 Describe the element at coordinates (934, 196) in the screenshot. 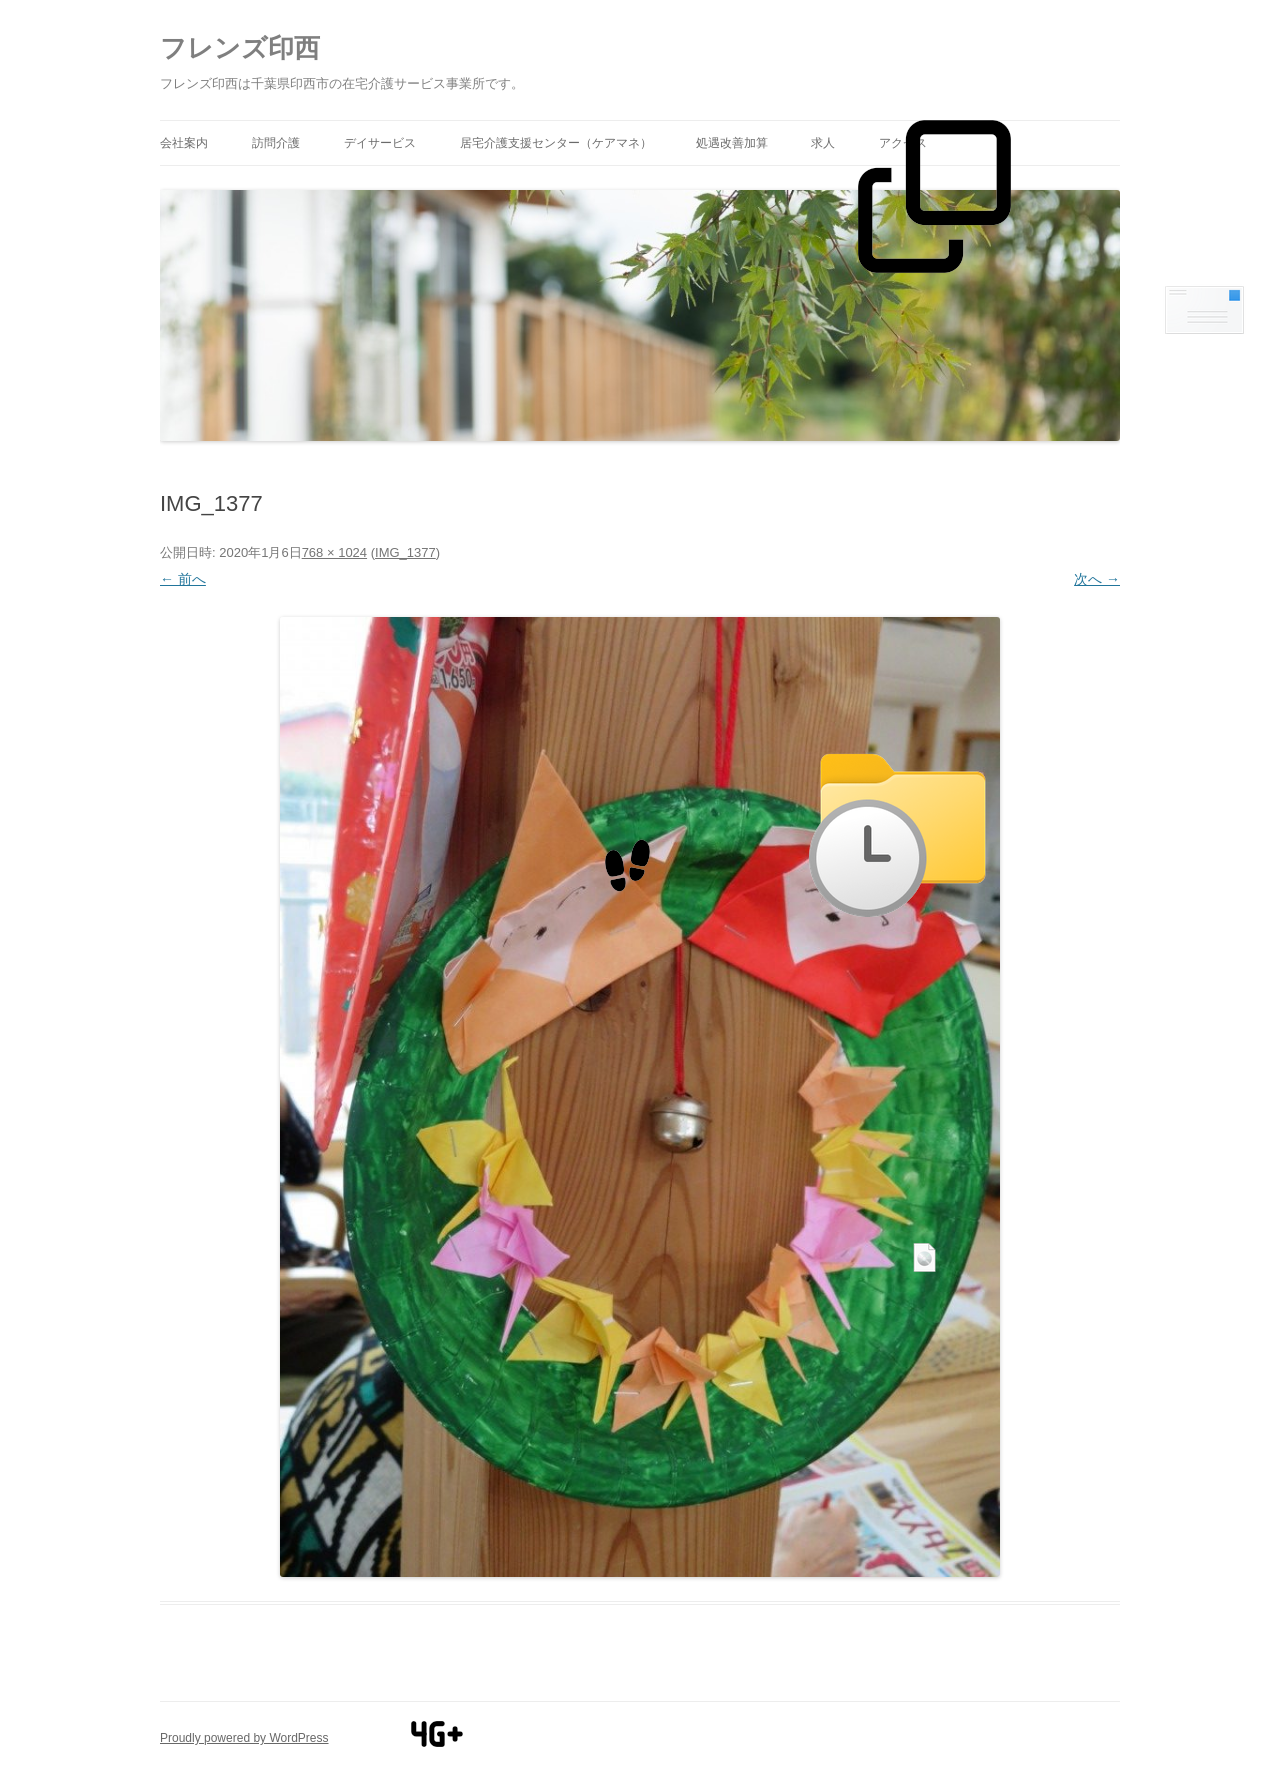

I see `duplicate or copy this item` at that location.